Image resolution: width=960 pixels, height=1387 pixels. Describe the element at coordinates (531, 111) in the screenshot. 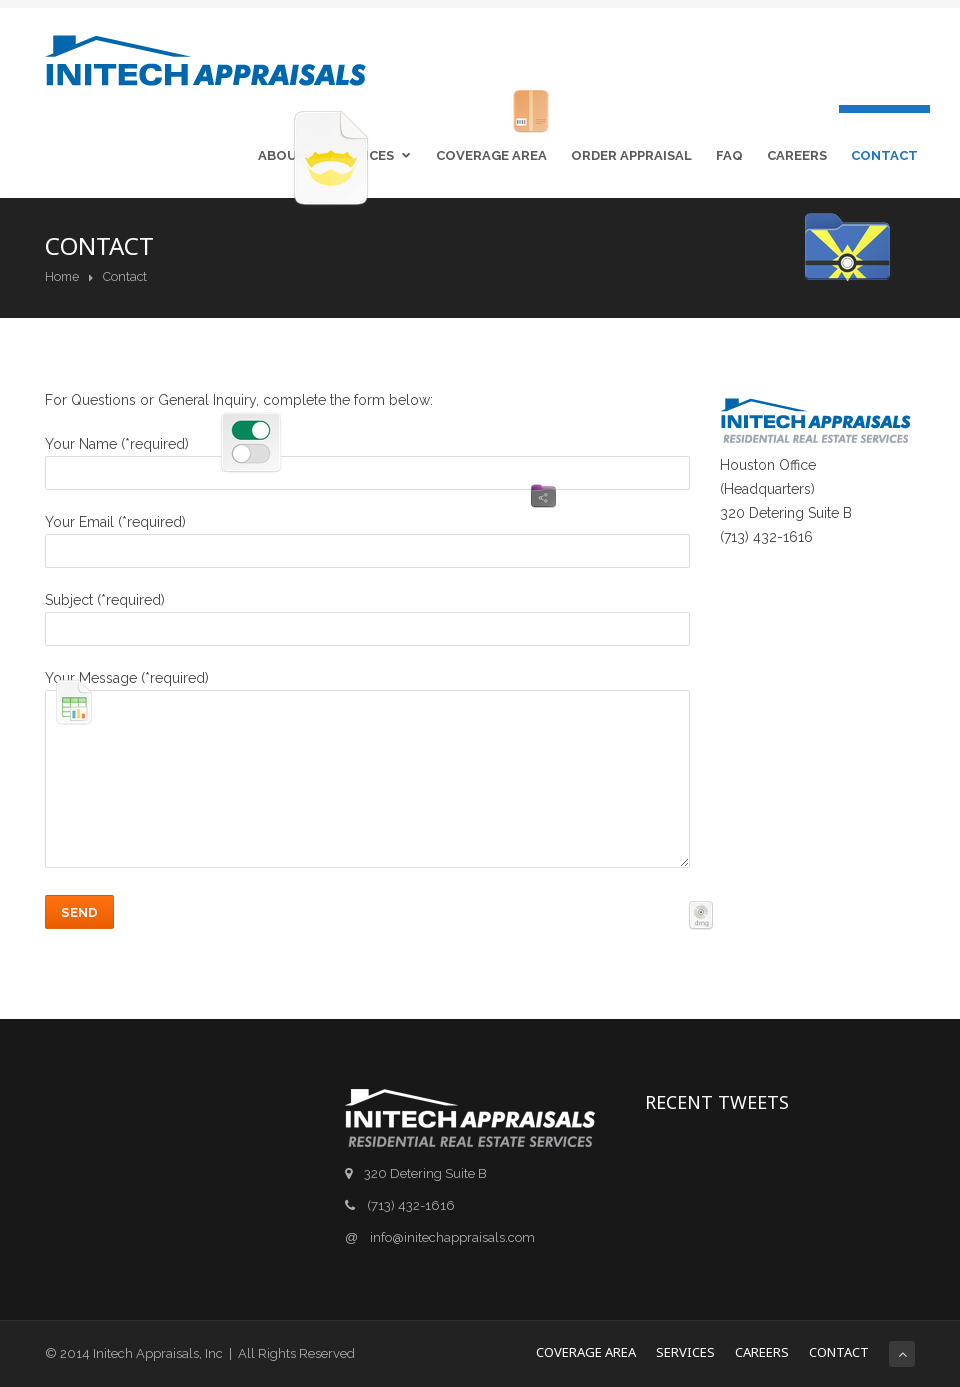

I see `compressed archive file type indicator` at that location.